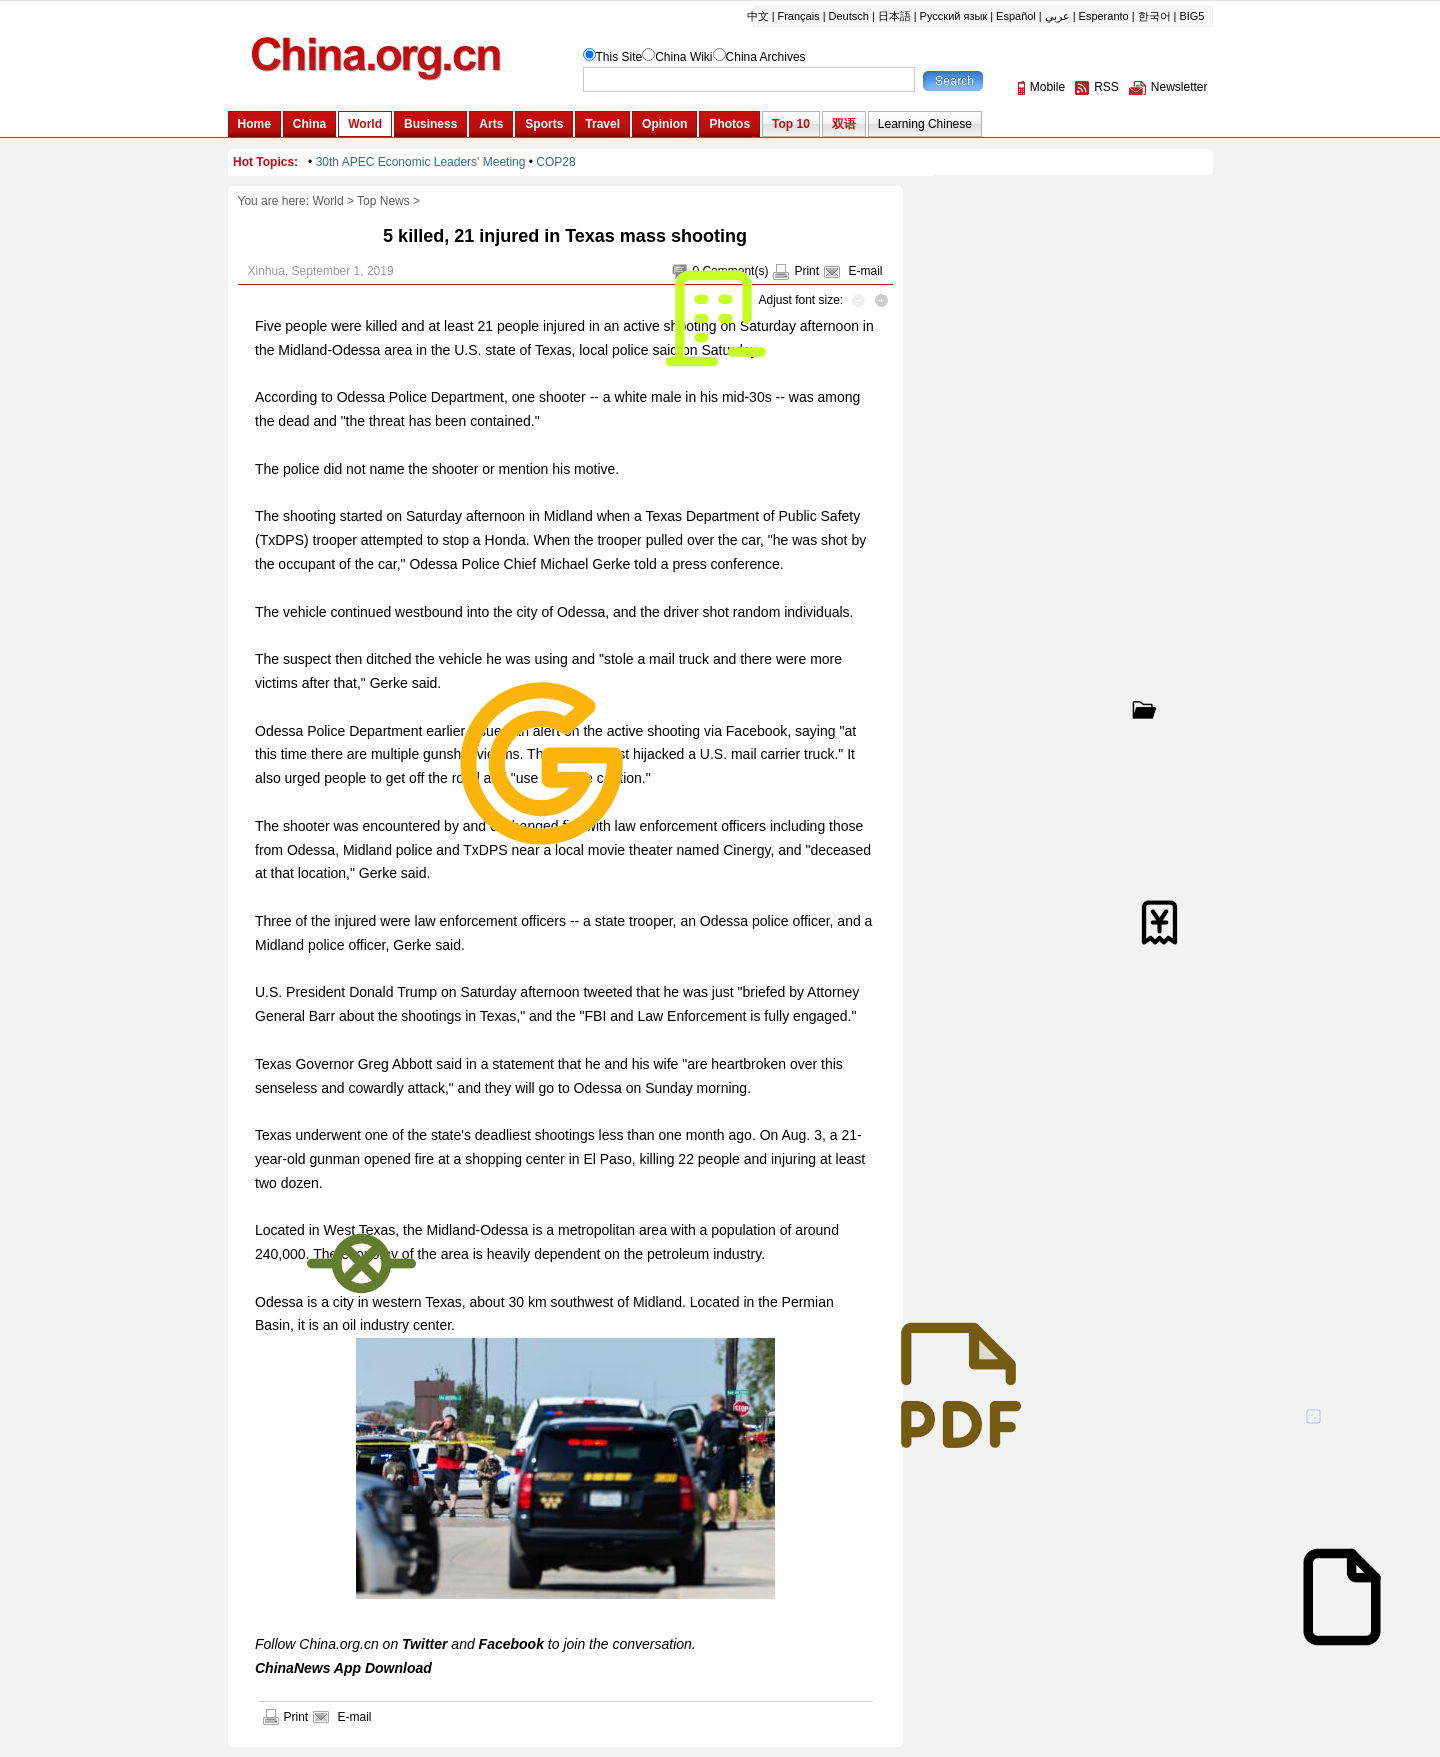 The width and height of the screenshot is (1440, 1757). I want to click on remove a building from your list, so click(713, 318).